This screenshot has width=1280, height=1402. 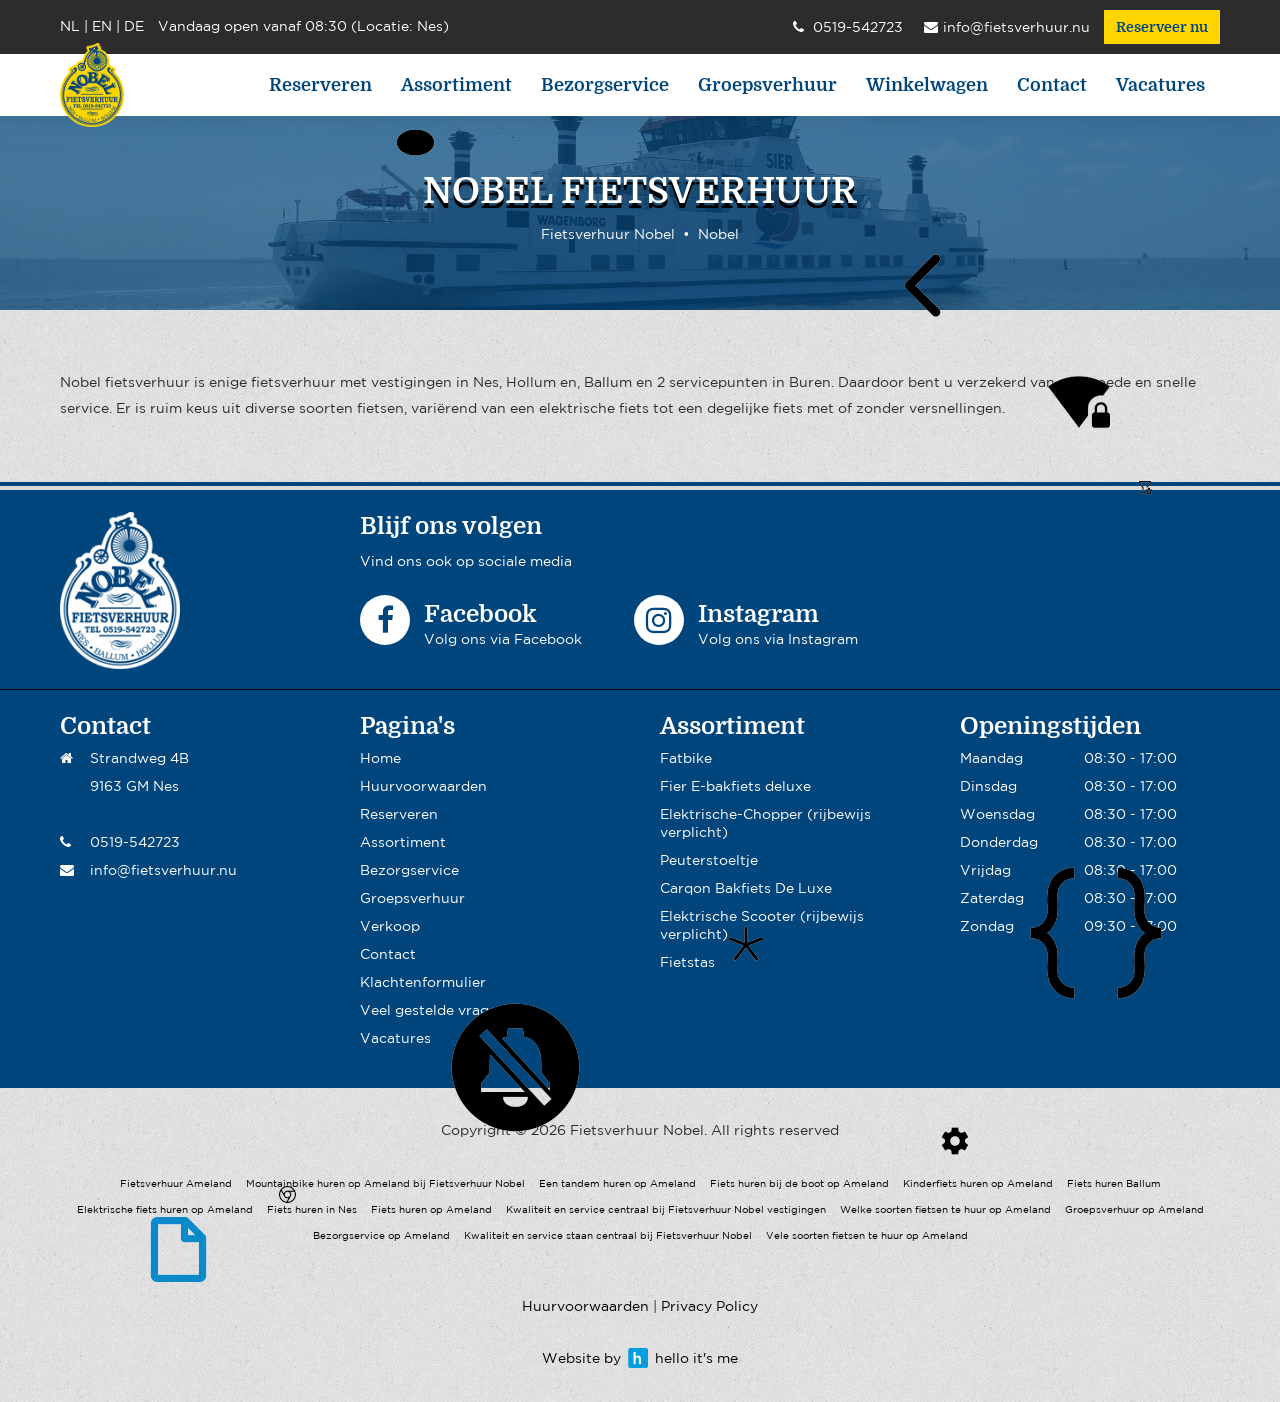 I want to click on open settings menu, so click(x=955, y=1141).